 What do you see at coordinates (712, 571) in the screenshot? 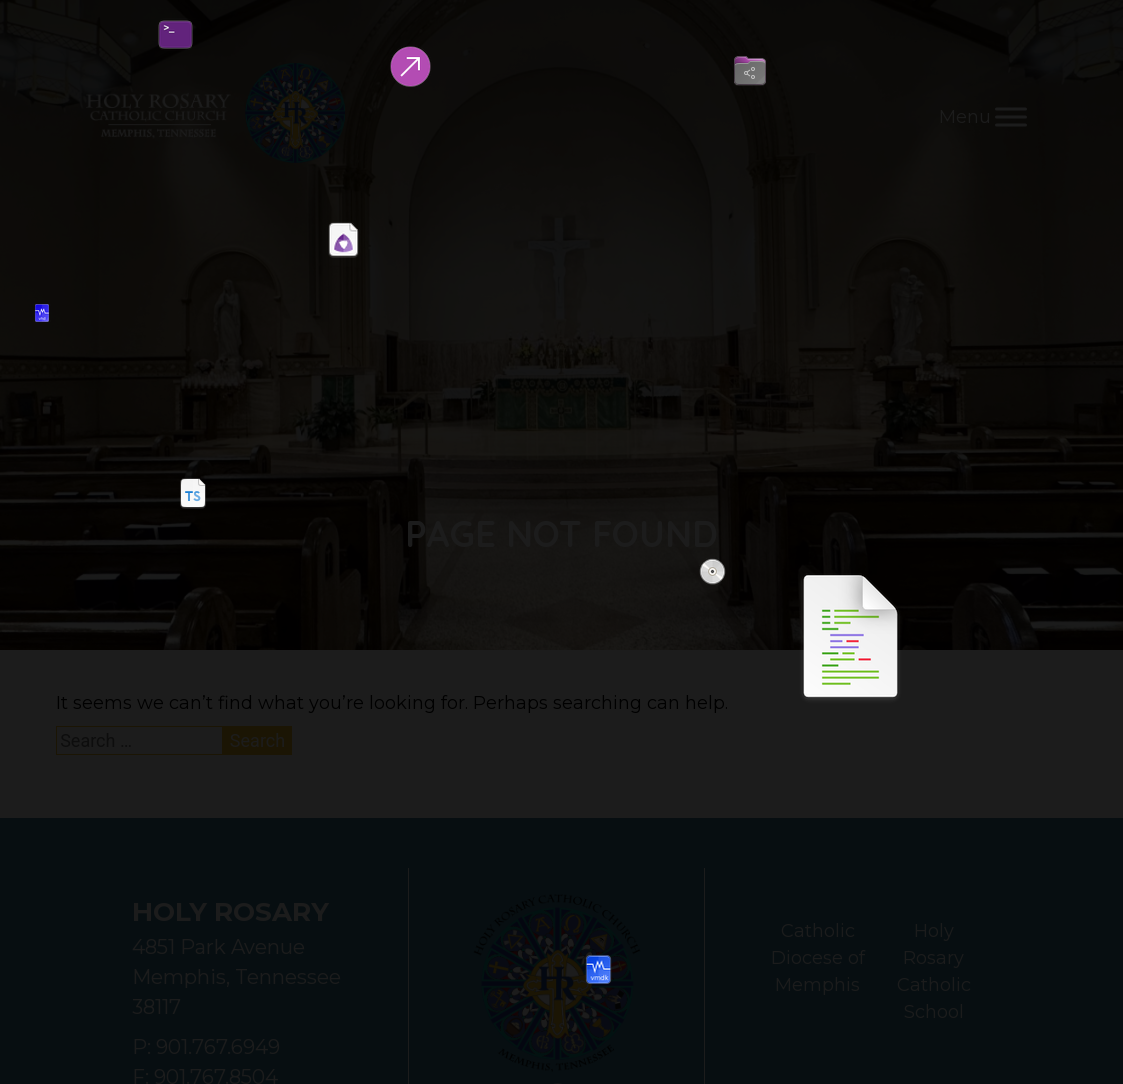
I see `access DVD-ROM drive` at bounding box center [712, 571].